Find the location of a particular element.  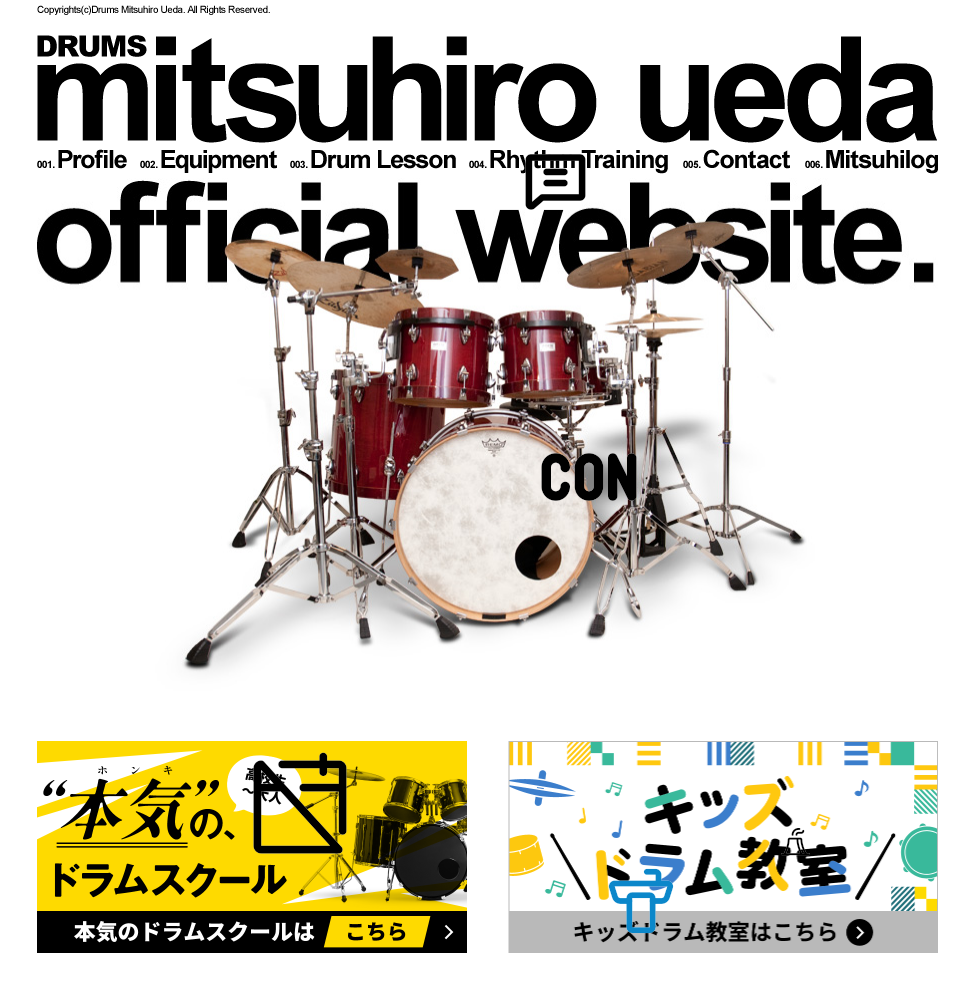

indicates nuclear power or energy facility is located at coordinates (795, 843).